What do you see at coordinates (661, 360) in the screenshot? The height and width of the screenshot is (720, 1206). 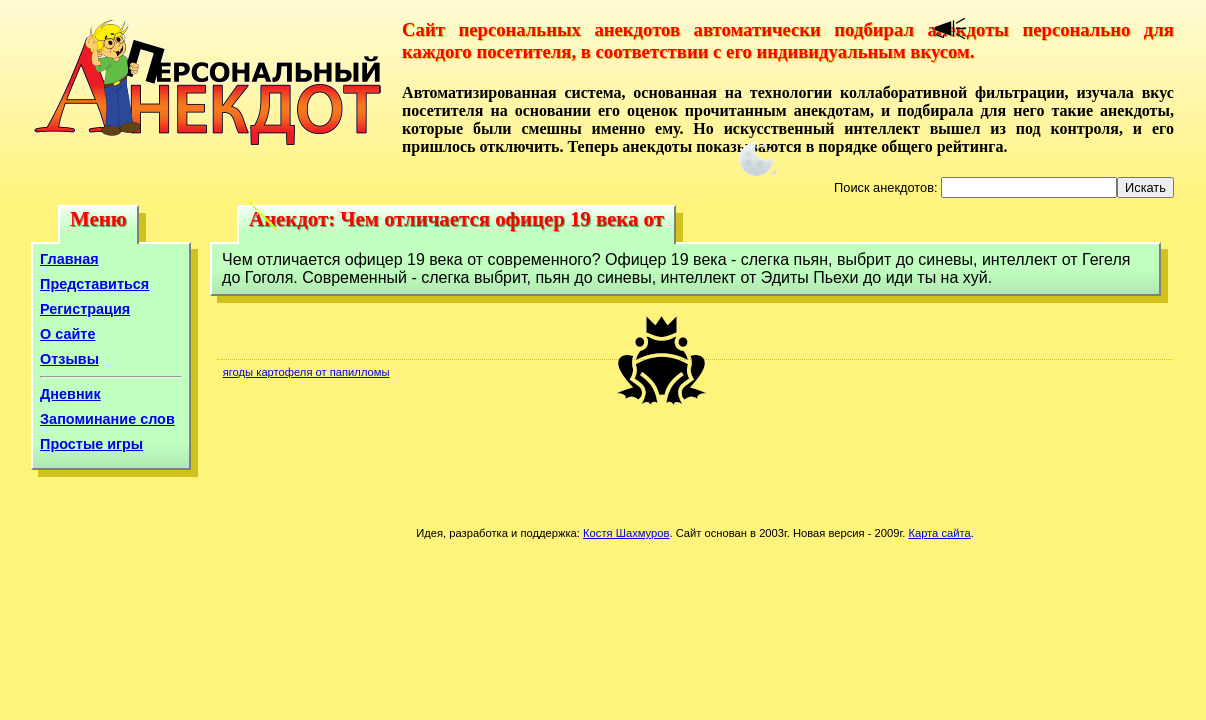 I see `select the frog prince character` at bounding box center [661, 360].